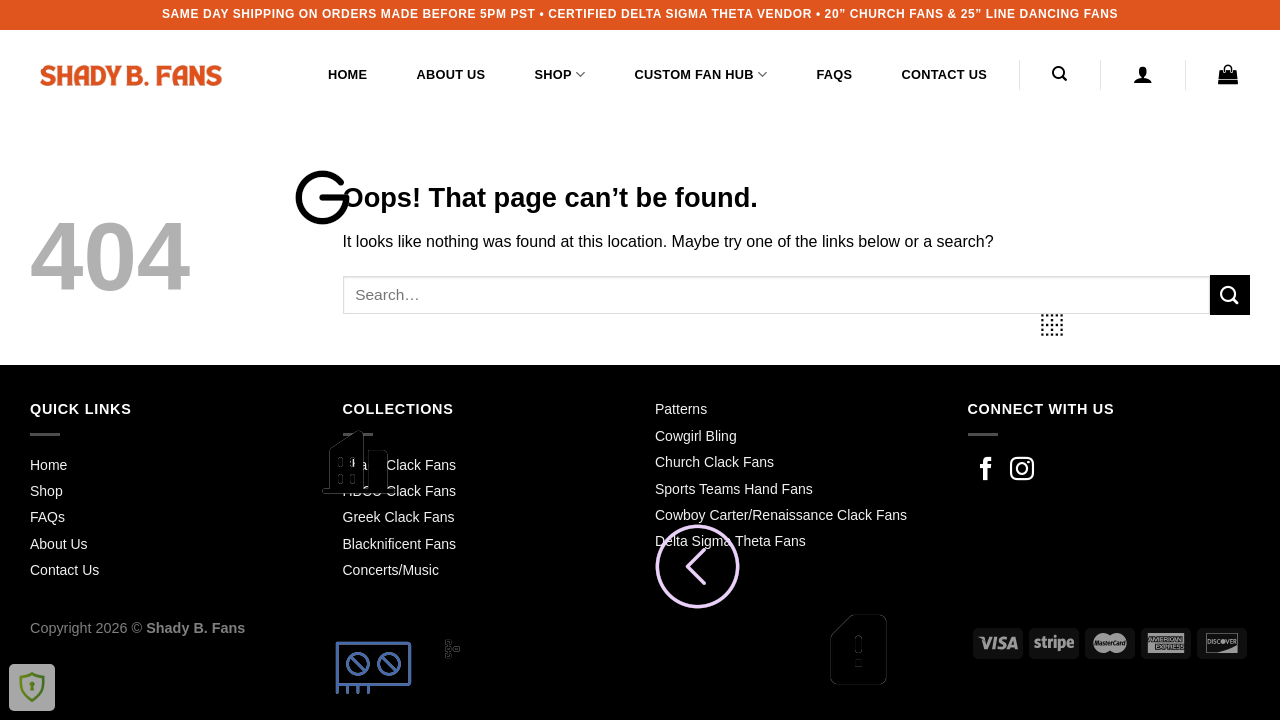  What do you see at coordinates (373, 666) in the screenshot?
I see `view graphics card or GPU information` at bounding box center [373, 666].